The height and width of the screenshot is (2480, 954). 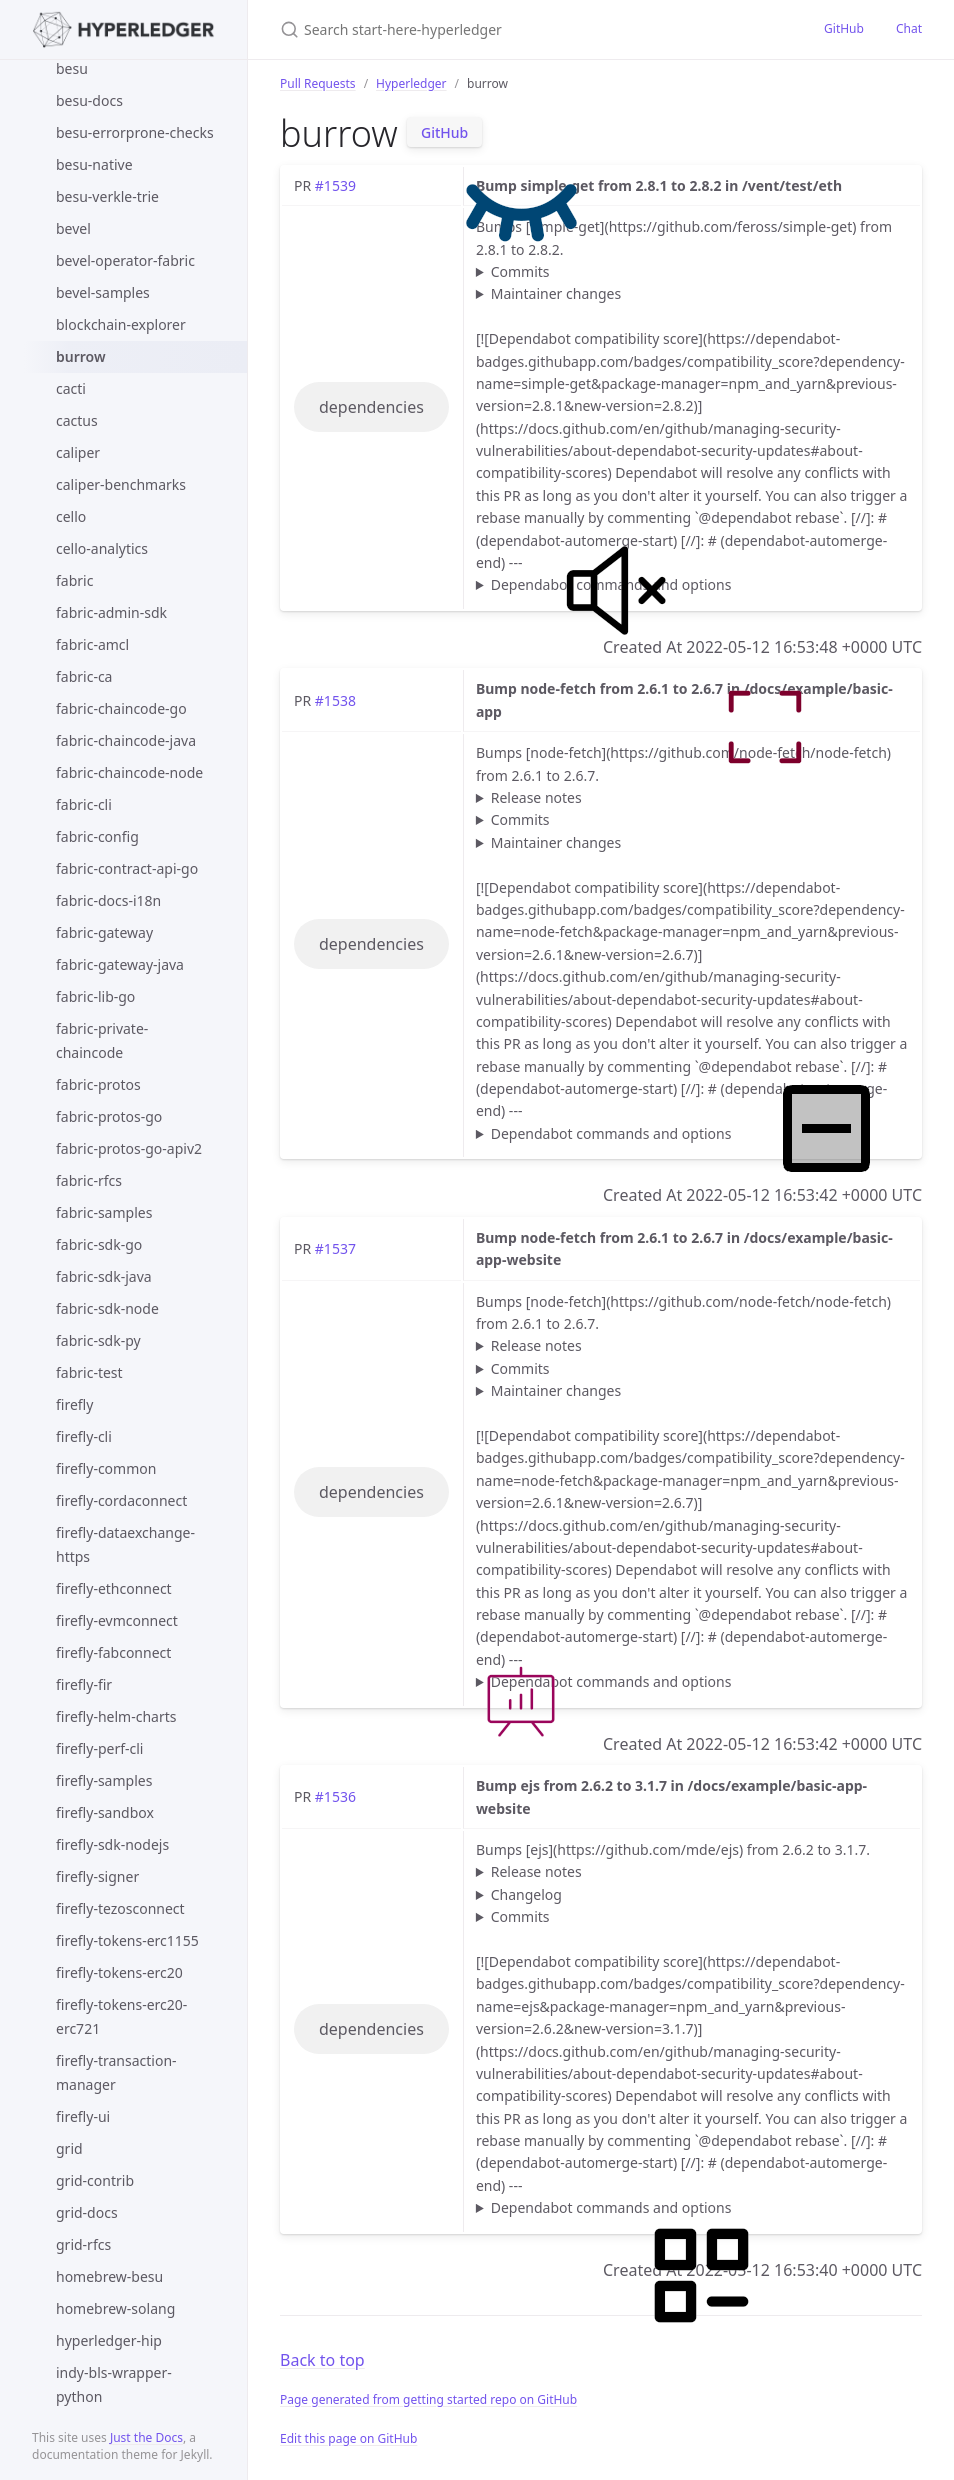 What do you see at coordinates (826, 1128) in the screenshot?
I see `indicates partial selection in a group of items` at bounding box center [826, 1128].